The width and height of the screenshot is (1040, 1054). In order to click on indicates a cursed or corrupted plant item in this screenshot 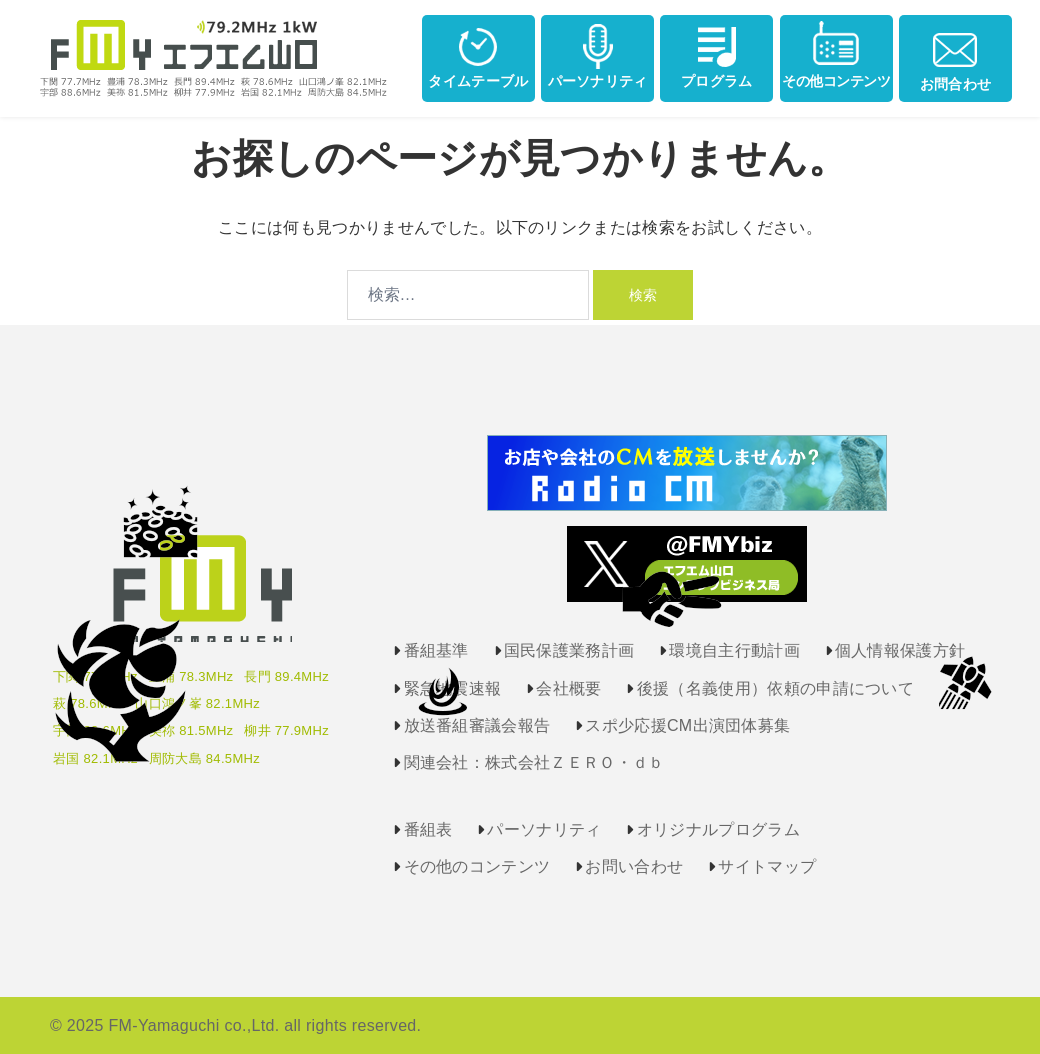, I will do `click(124, 690)`.